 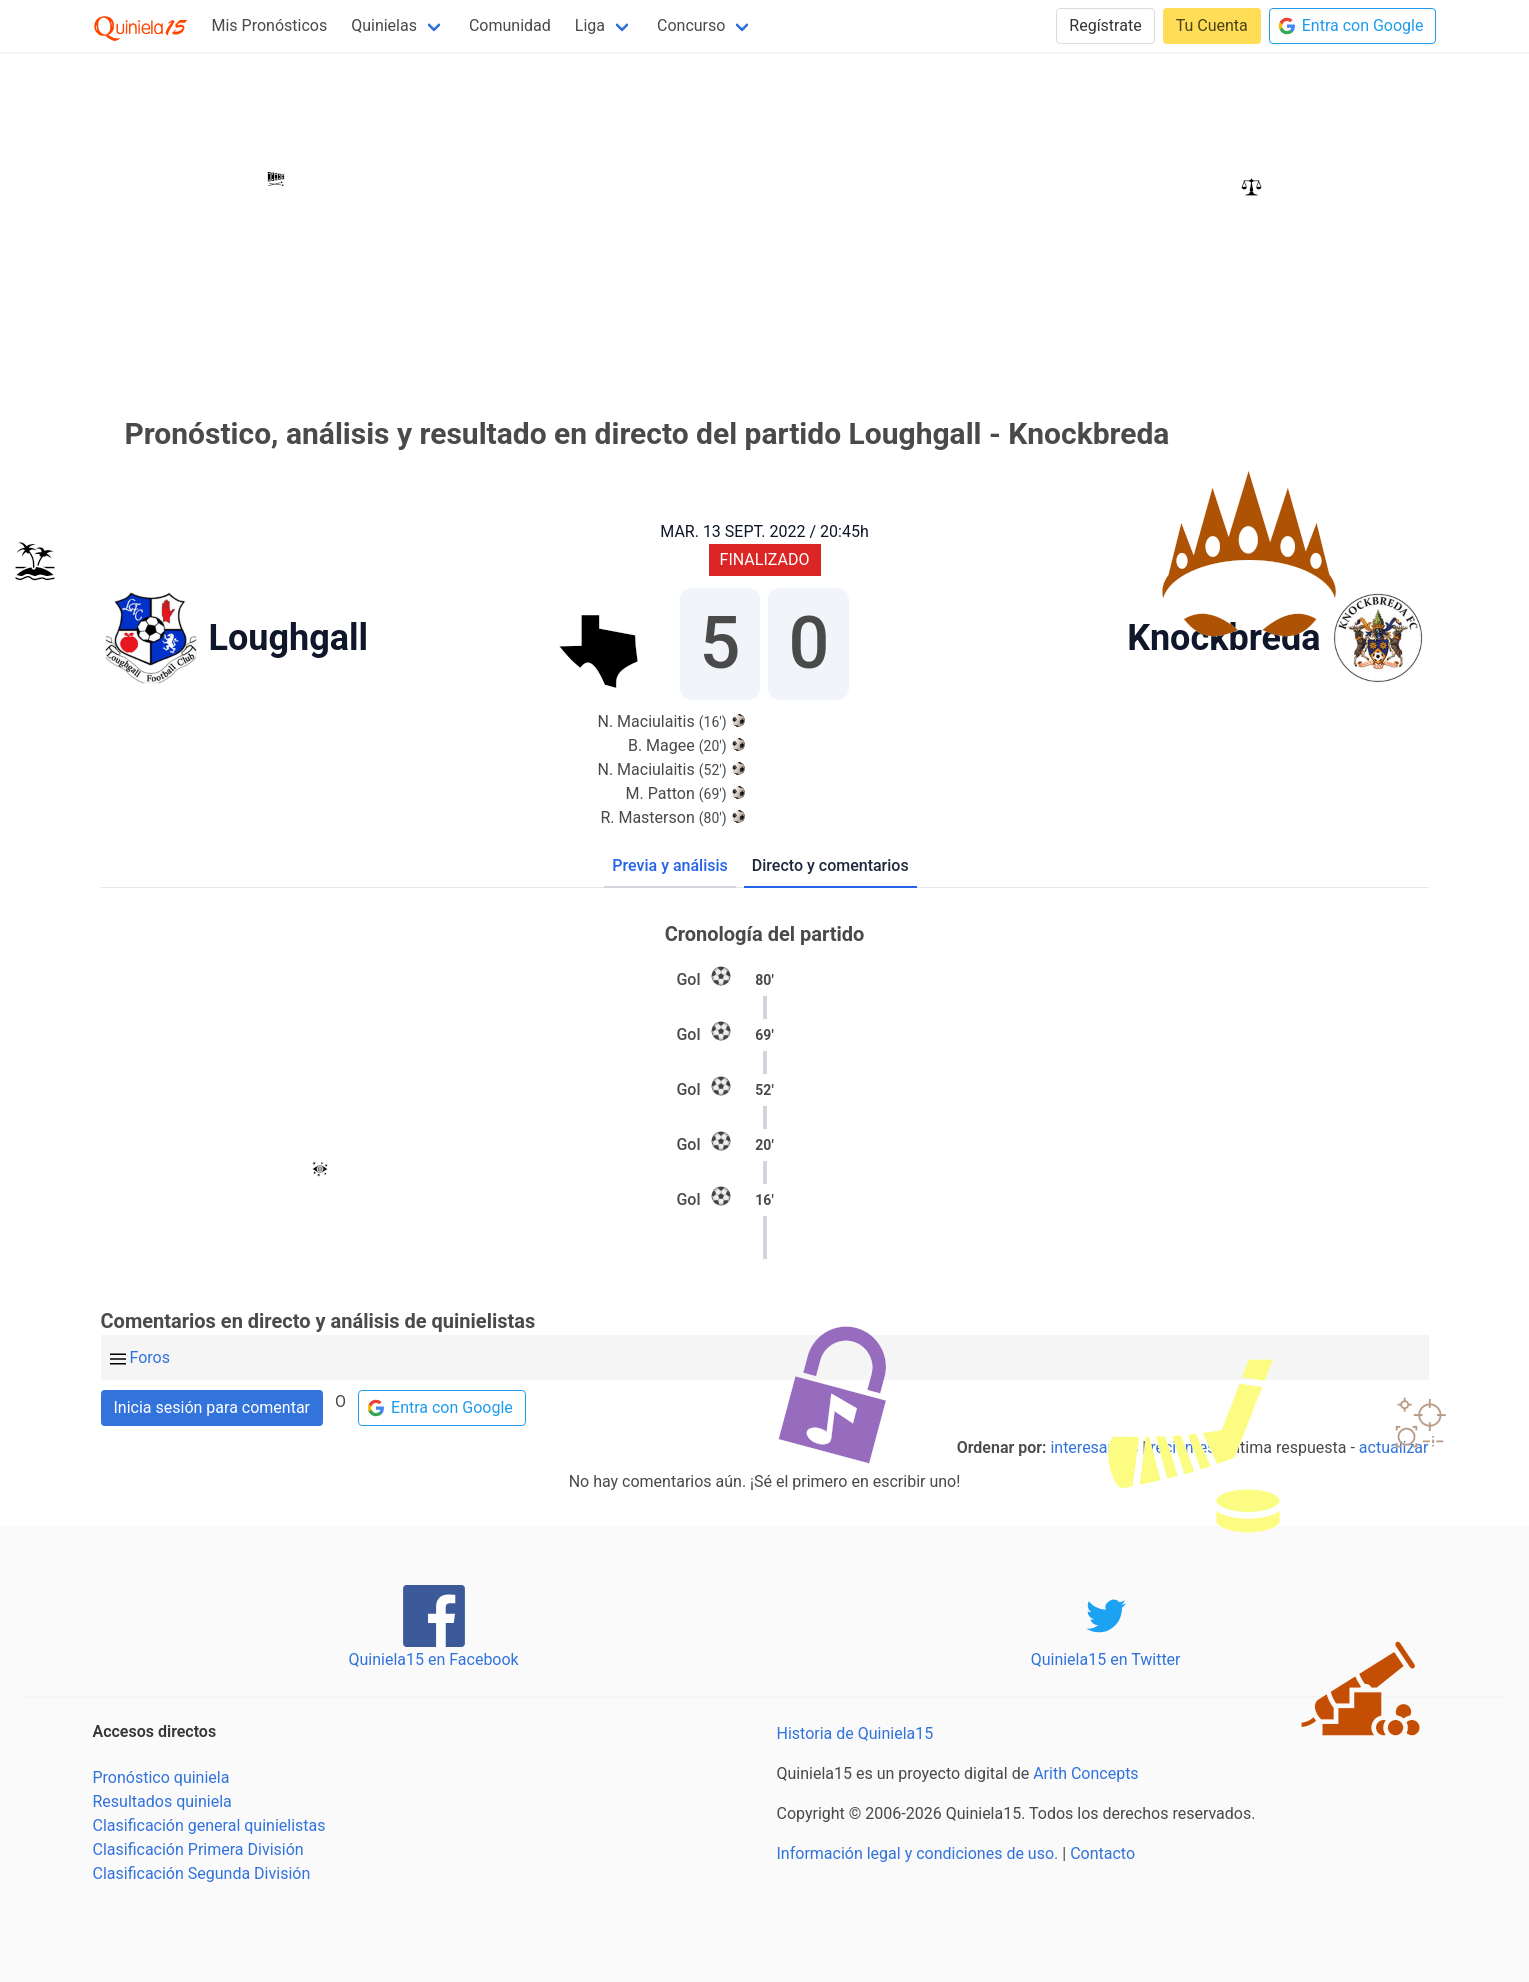 What do you see at coordinates (276, 179) in the screenshot?
I see `access music or sound settings` at bounding box center [276, 179].